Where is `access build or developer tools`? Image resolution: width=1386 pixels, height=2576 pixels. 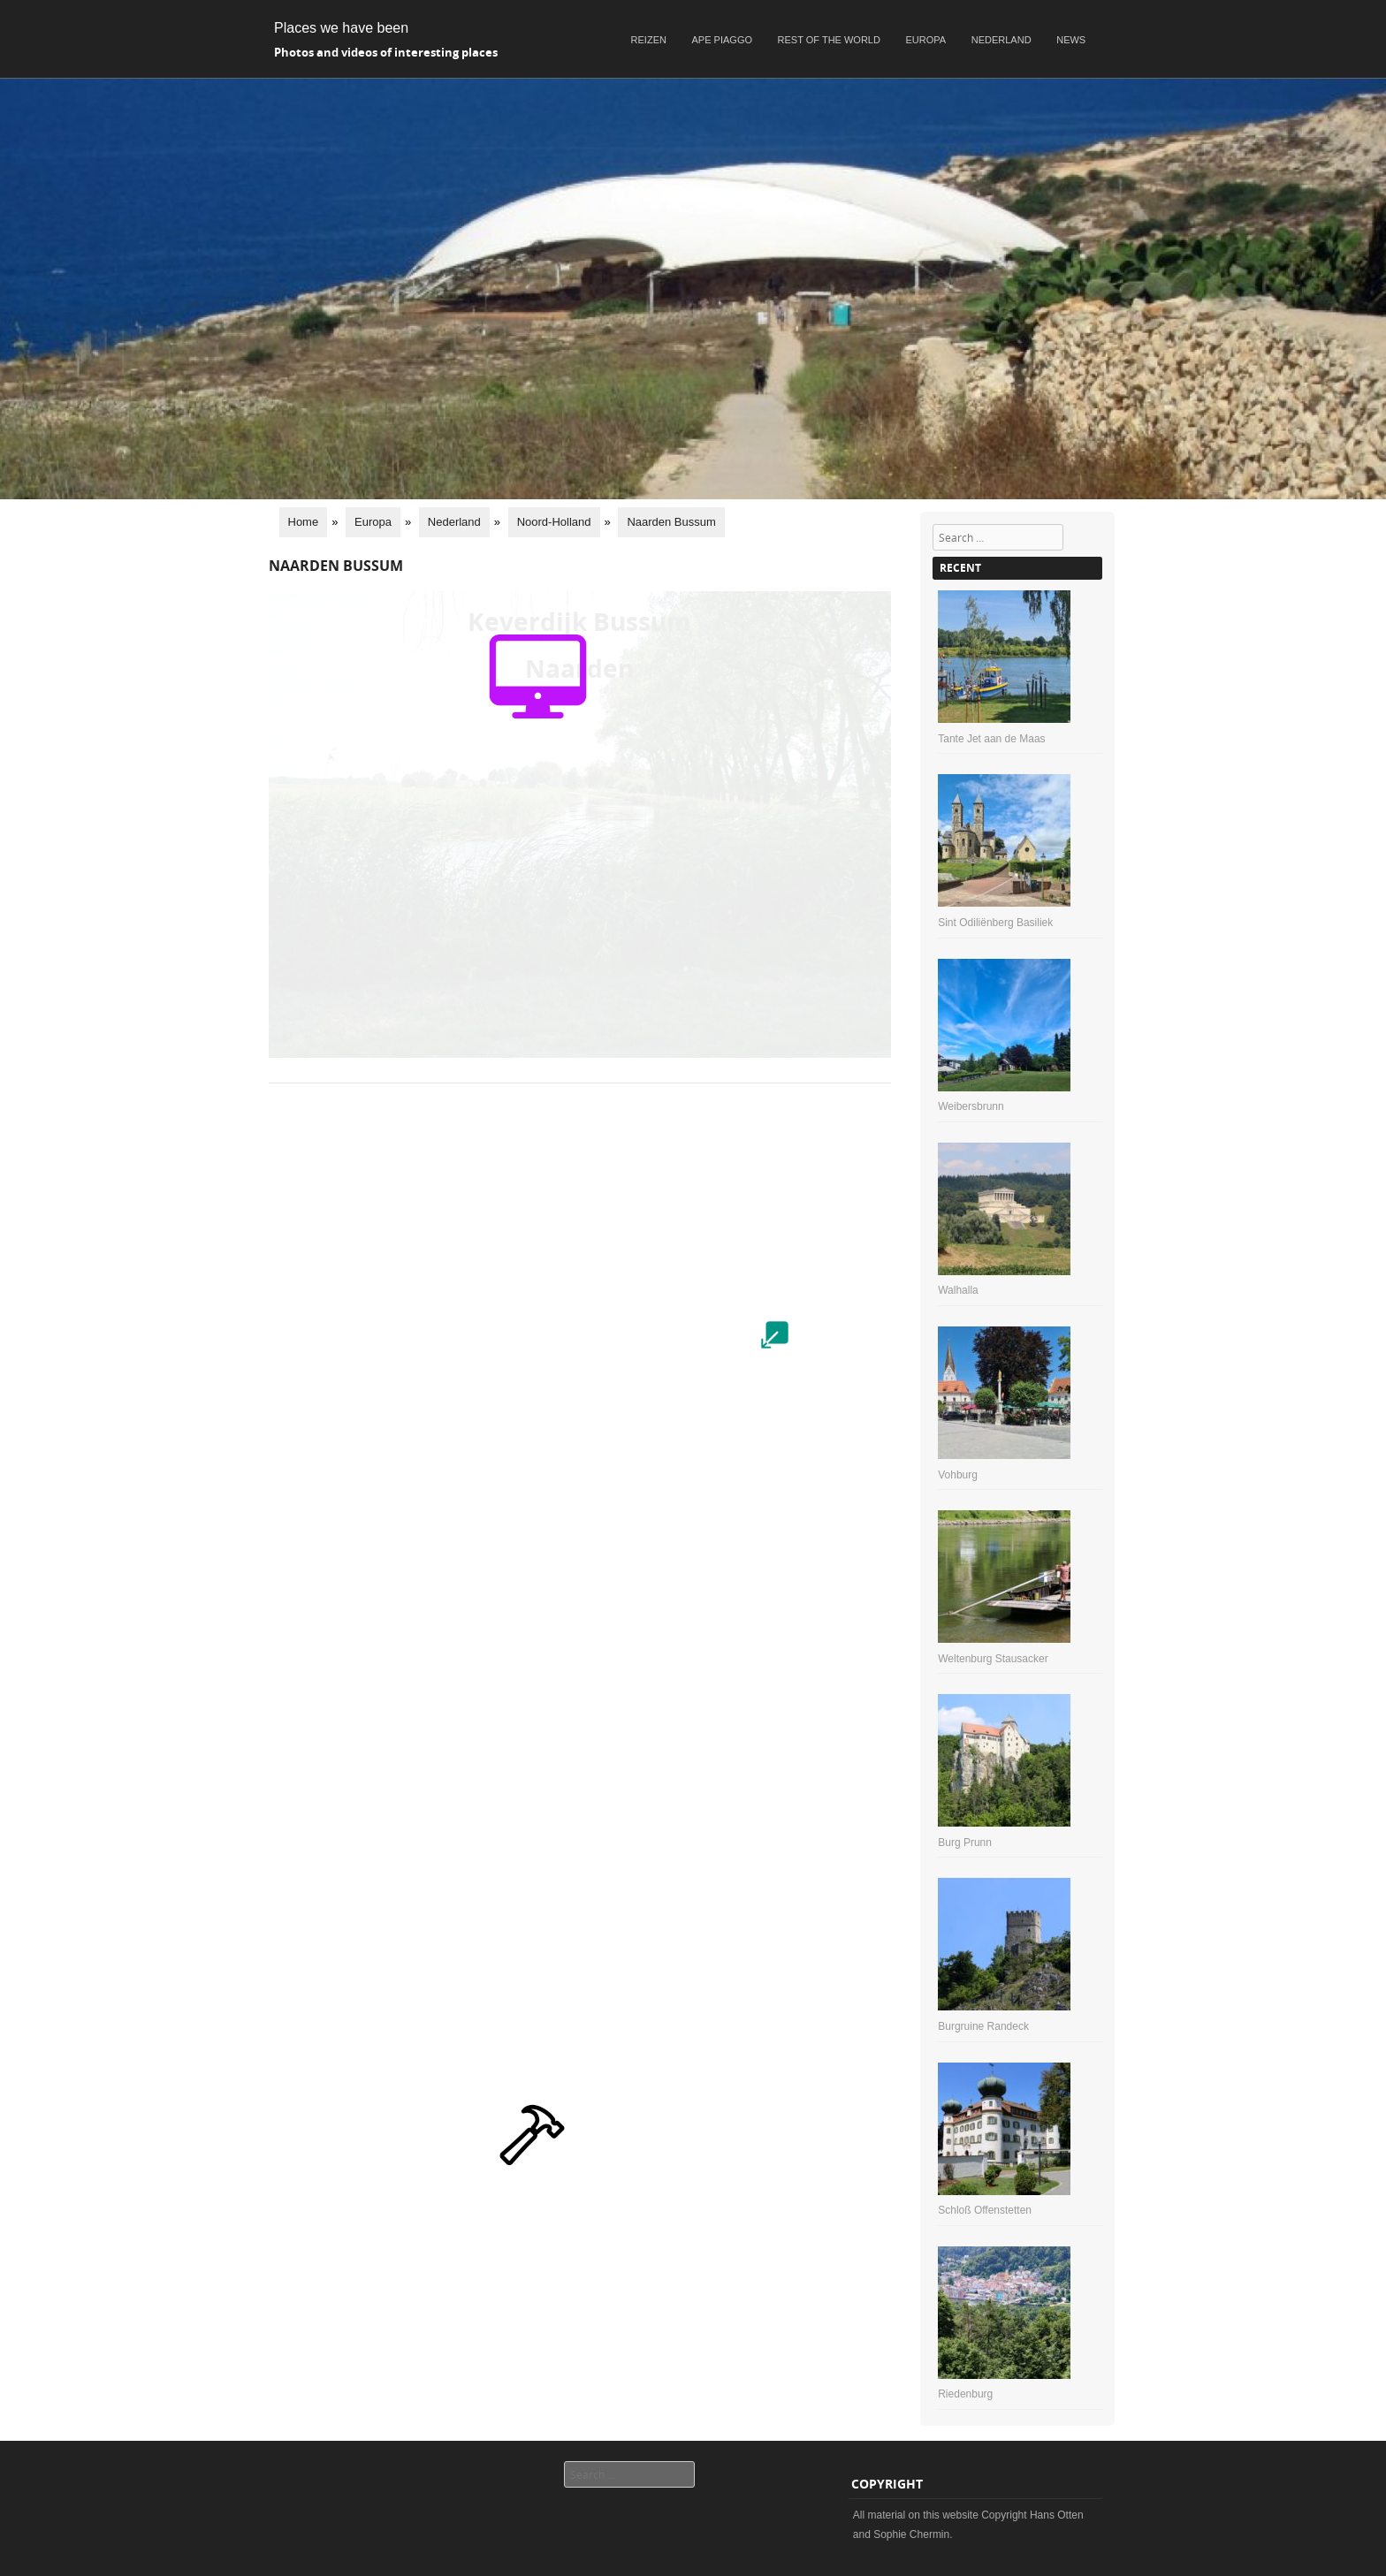
access build or developer tools is located at coordinates (532, 2135).